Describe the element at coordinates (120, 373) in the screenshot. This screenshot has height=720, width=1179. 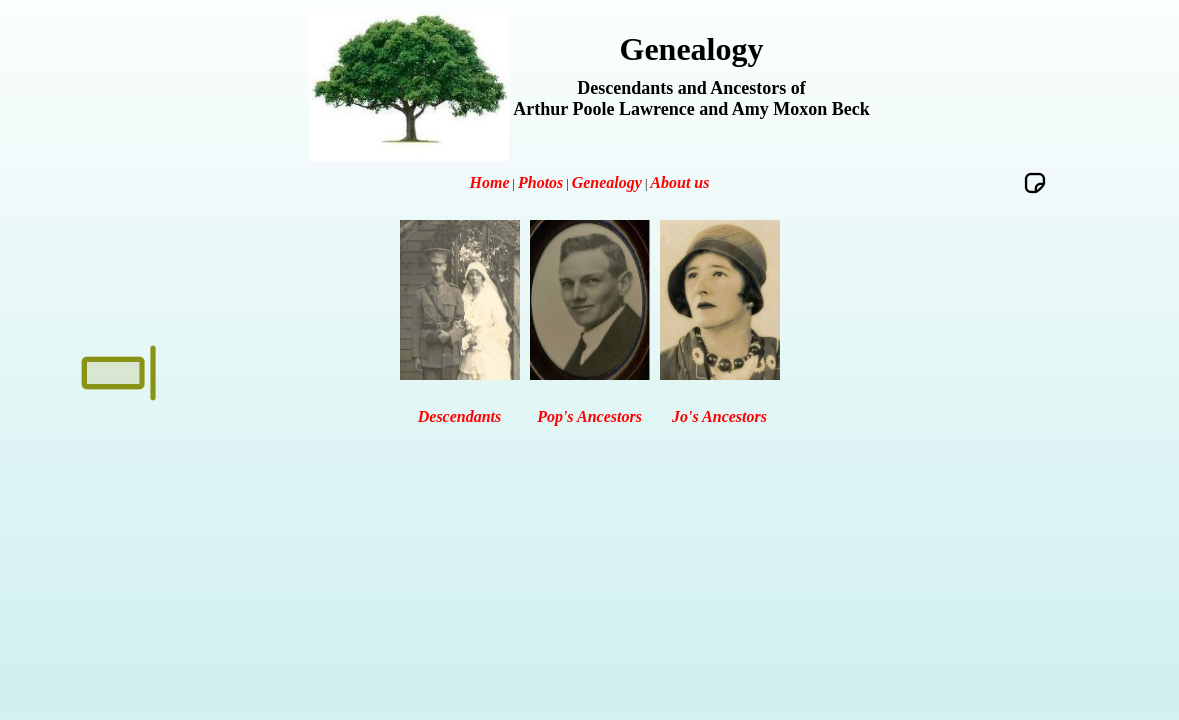
I see `align content to the right` at that location.